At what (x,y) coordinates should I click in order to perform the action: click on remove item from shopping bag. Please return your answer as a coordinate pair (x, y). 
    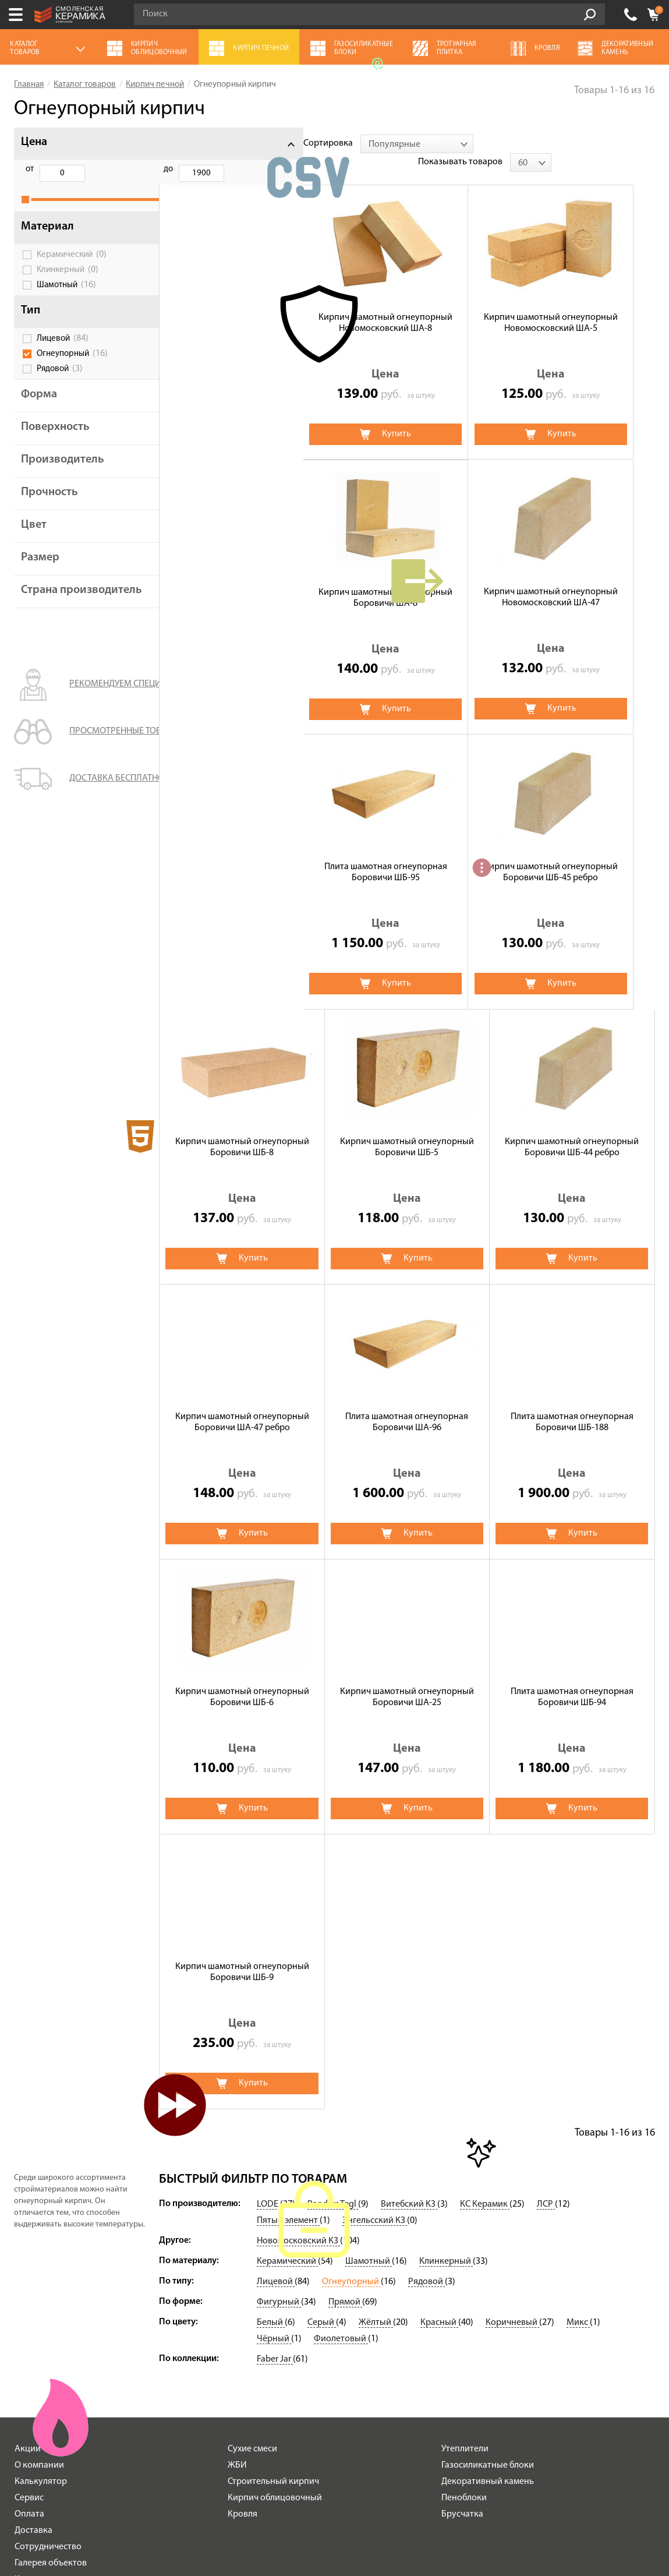
    Looking at the image, I should click on (314, 2219).